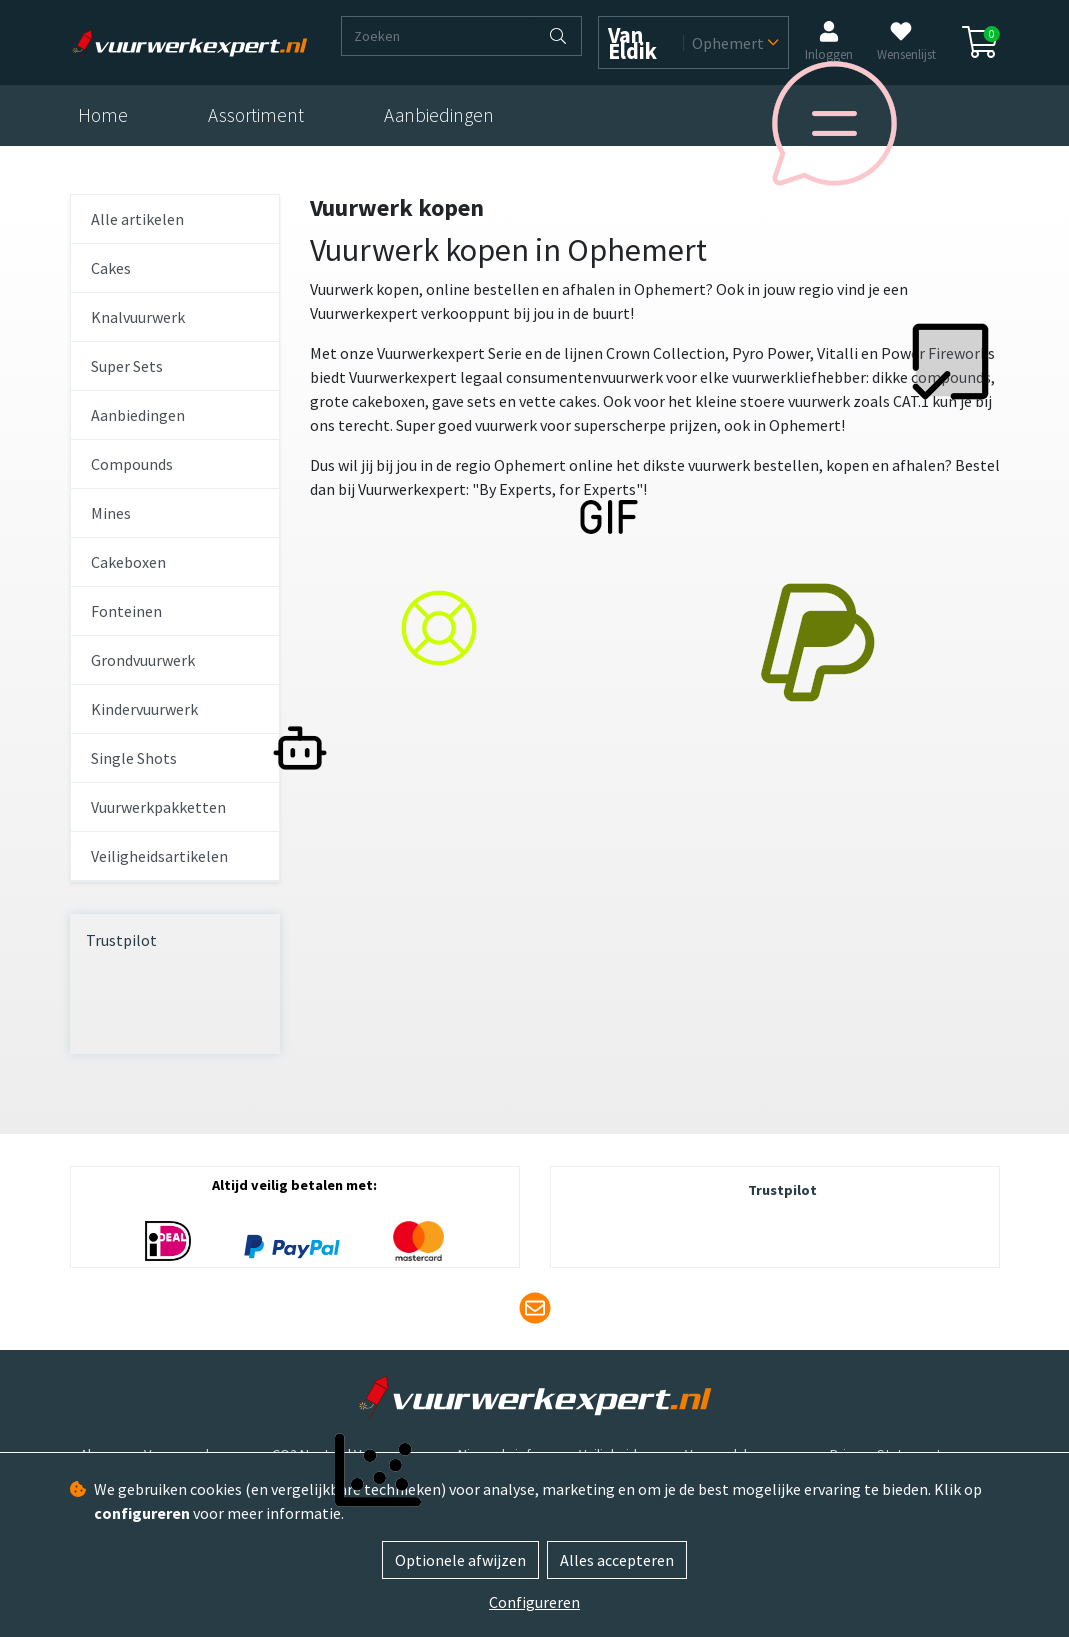  I want to click on access help or support, so click(439, 628).